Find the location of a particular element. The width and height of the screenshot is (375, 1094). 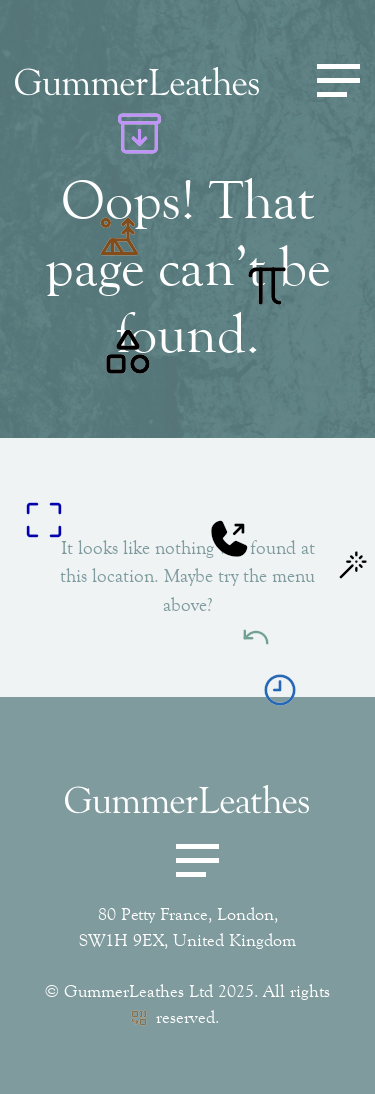

enter full screen mode is located at coordinates (44, 520).